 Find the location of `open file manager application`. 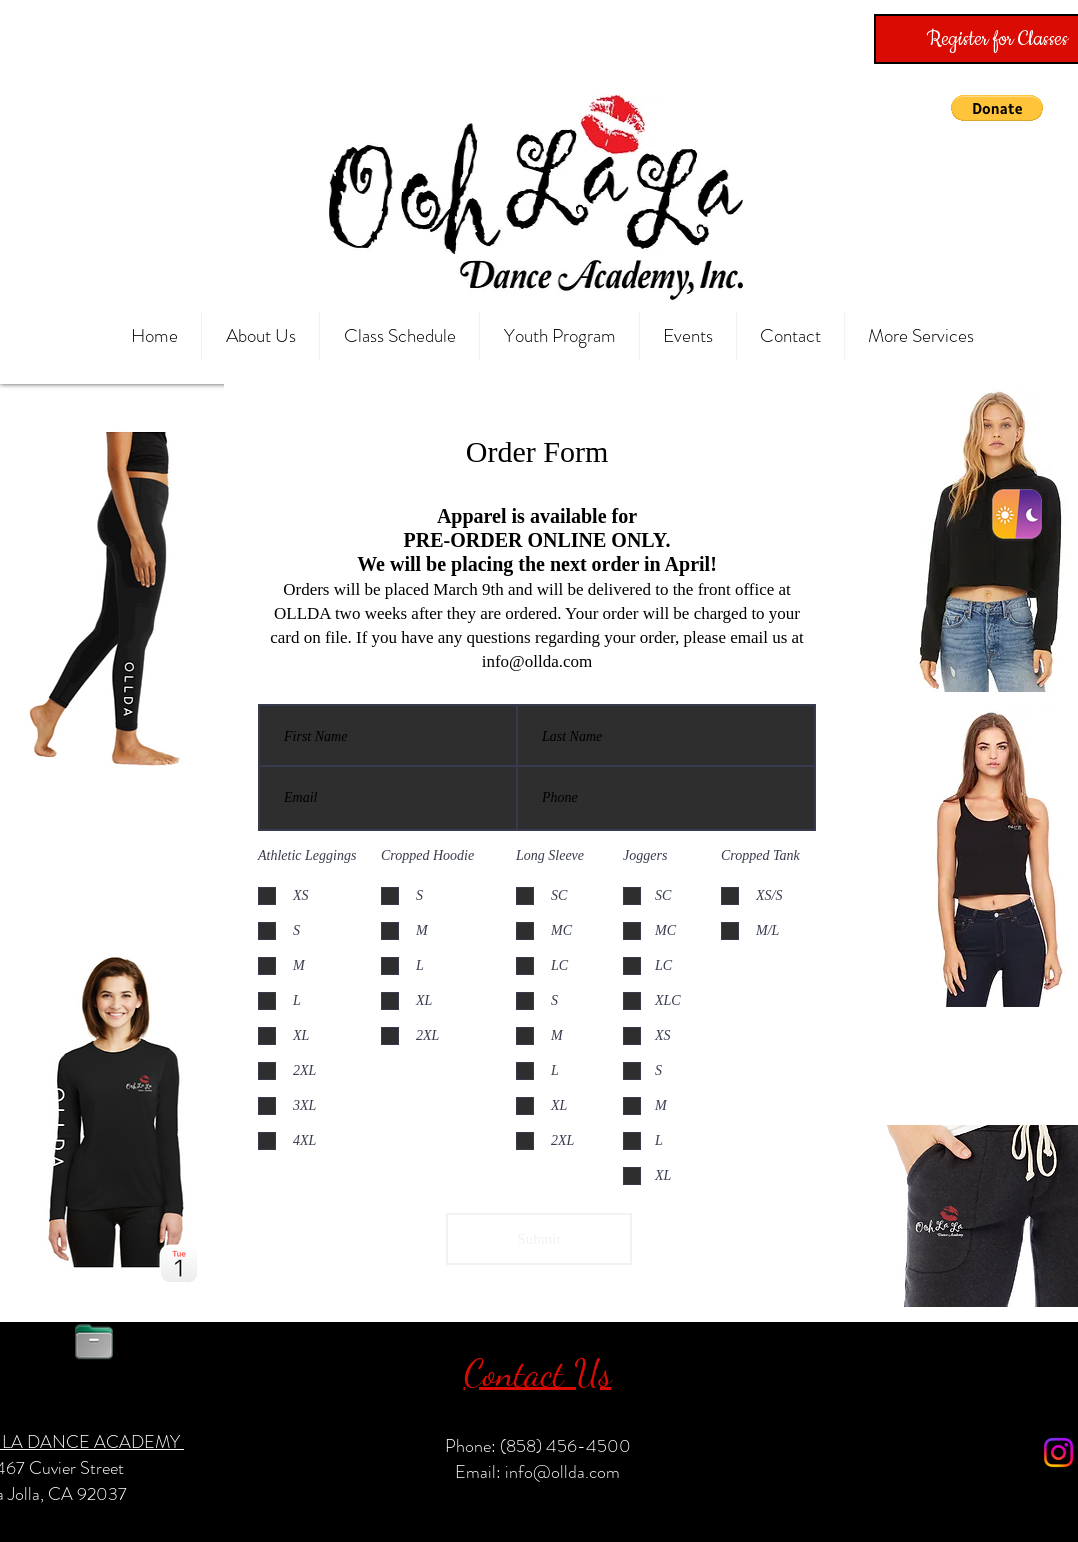

open file manager application is located at coordinates (94, 1341).